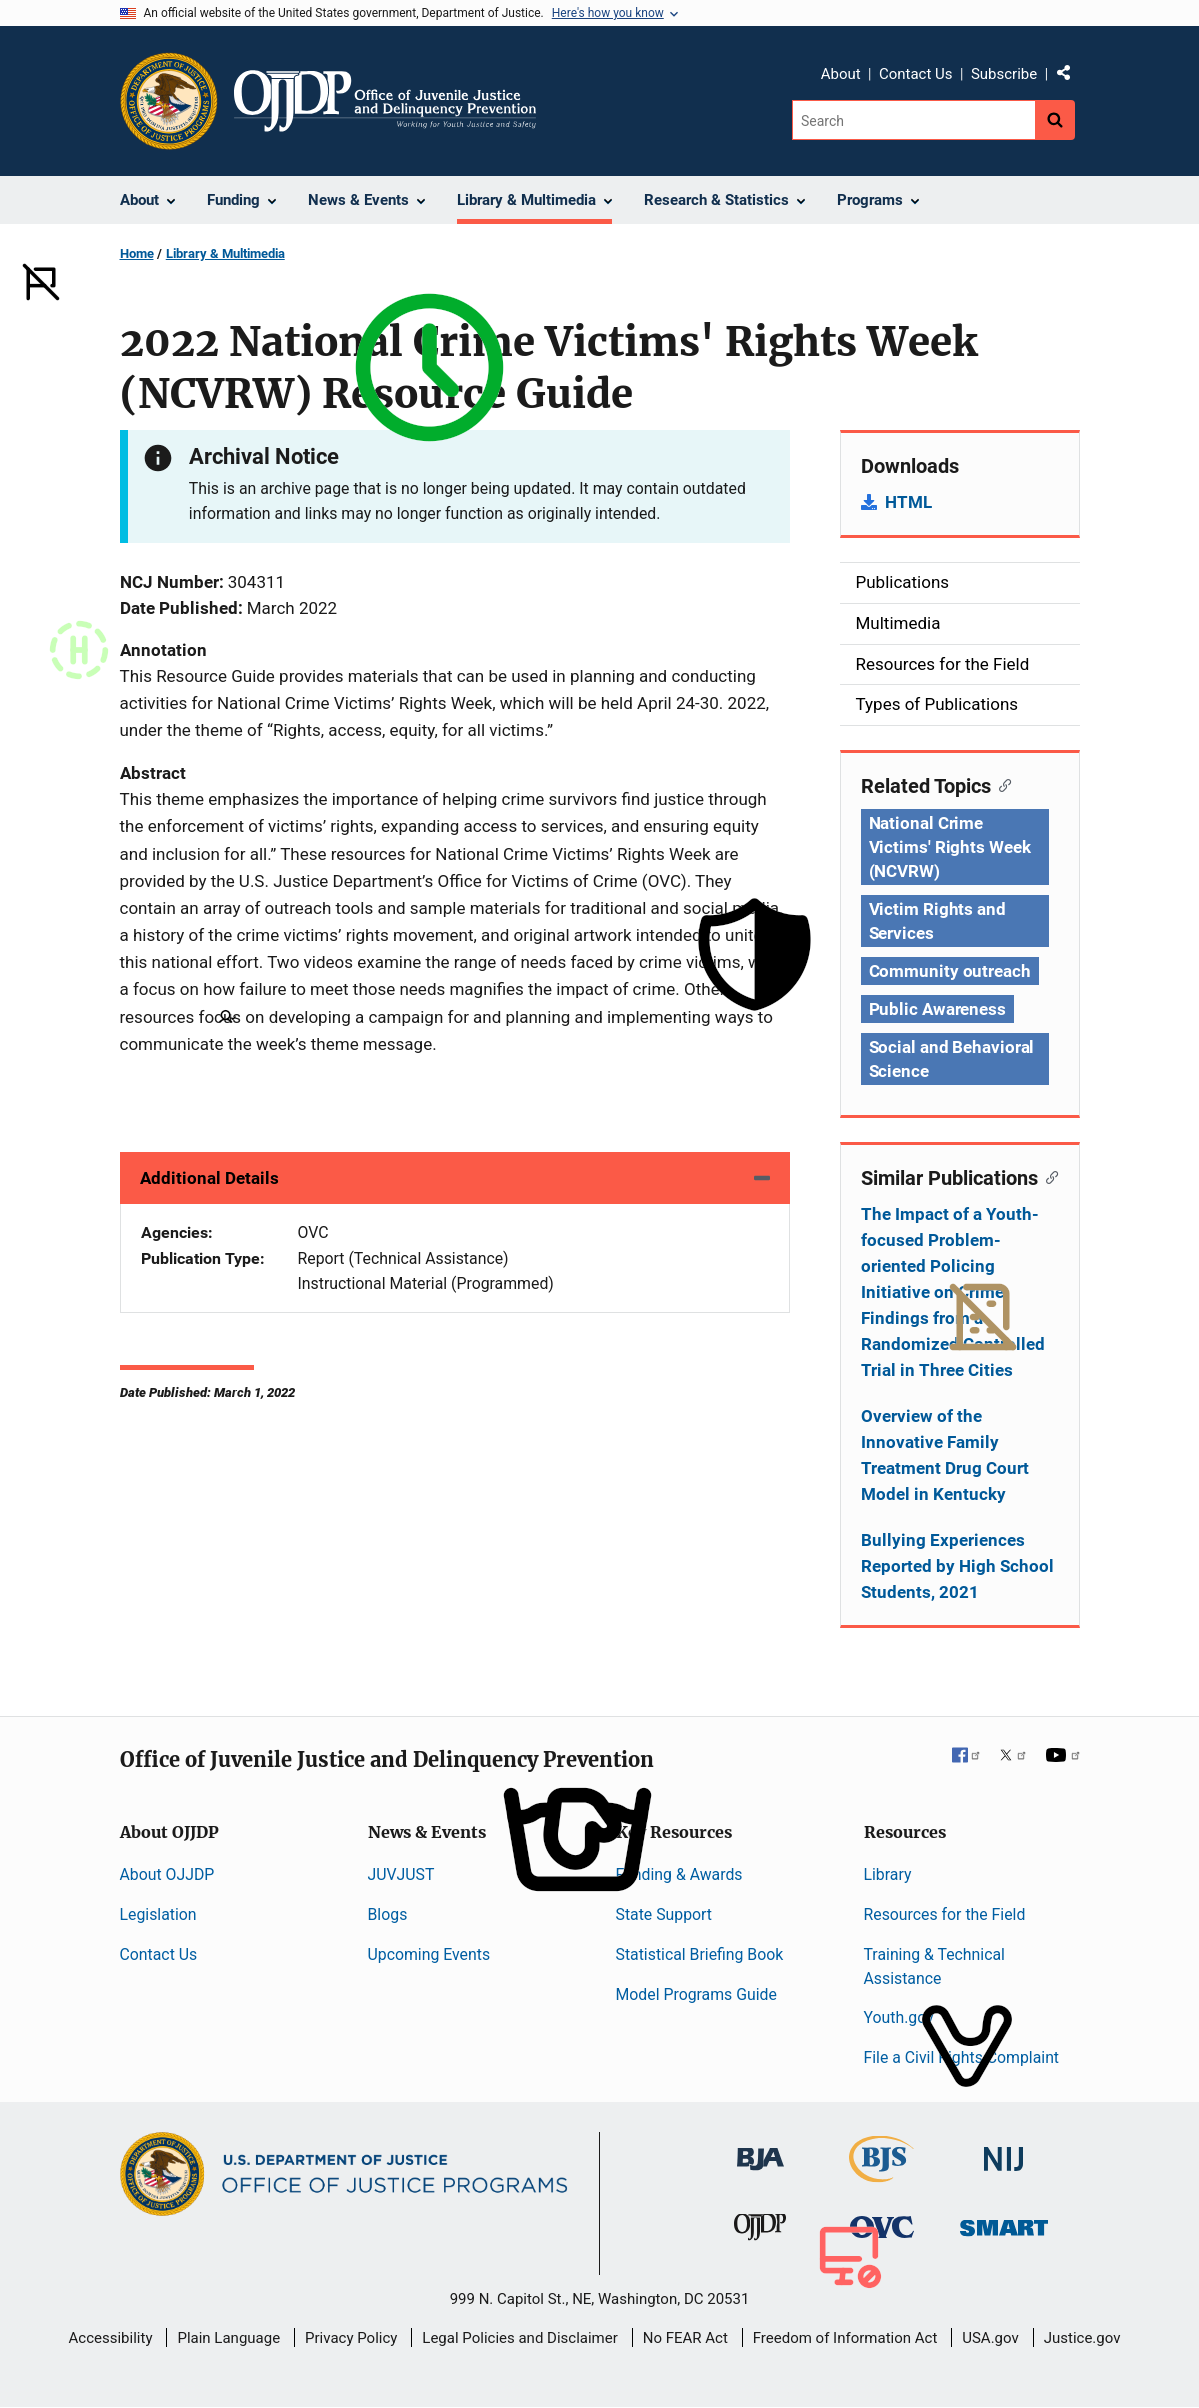  Describe the element at coordinates (983, 1317) in the screenshot. I see `building or location unavailable` at that location.